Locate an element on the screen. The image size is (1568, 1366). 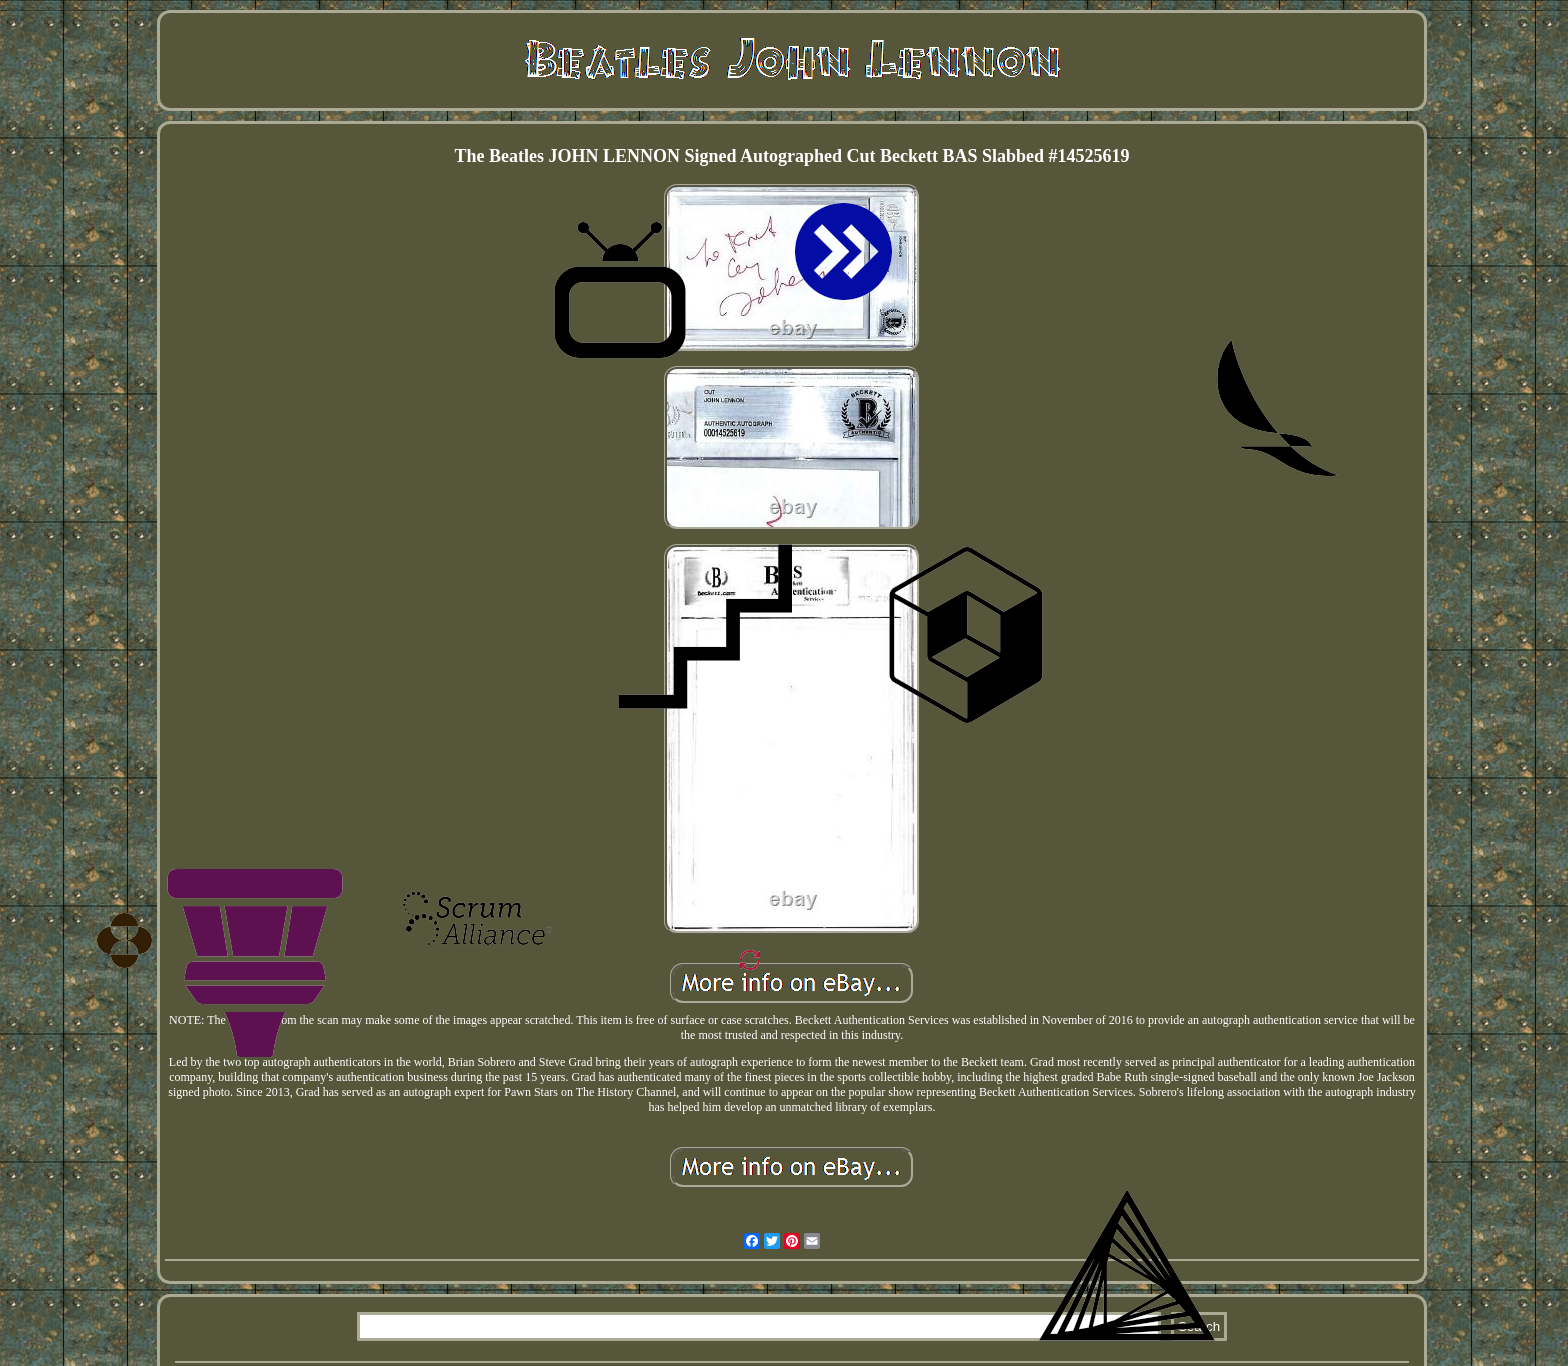
open the MyShows app is located at coordinates (620, 290).